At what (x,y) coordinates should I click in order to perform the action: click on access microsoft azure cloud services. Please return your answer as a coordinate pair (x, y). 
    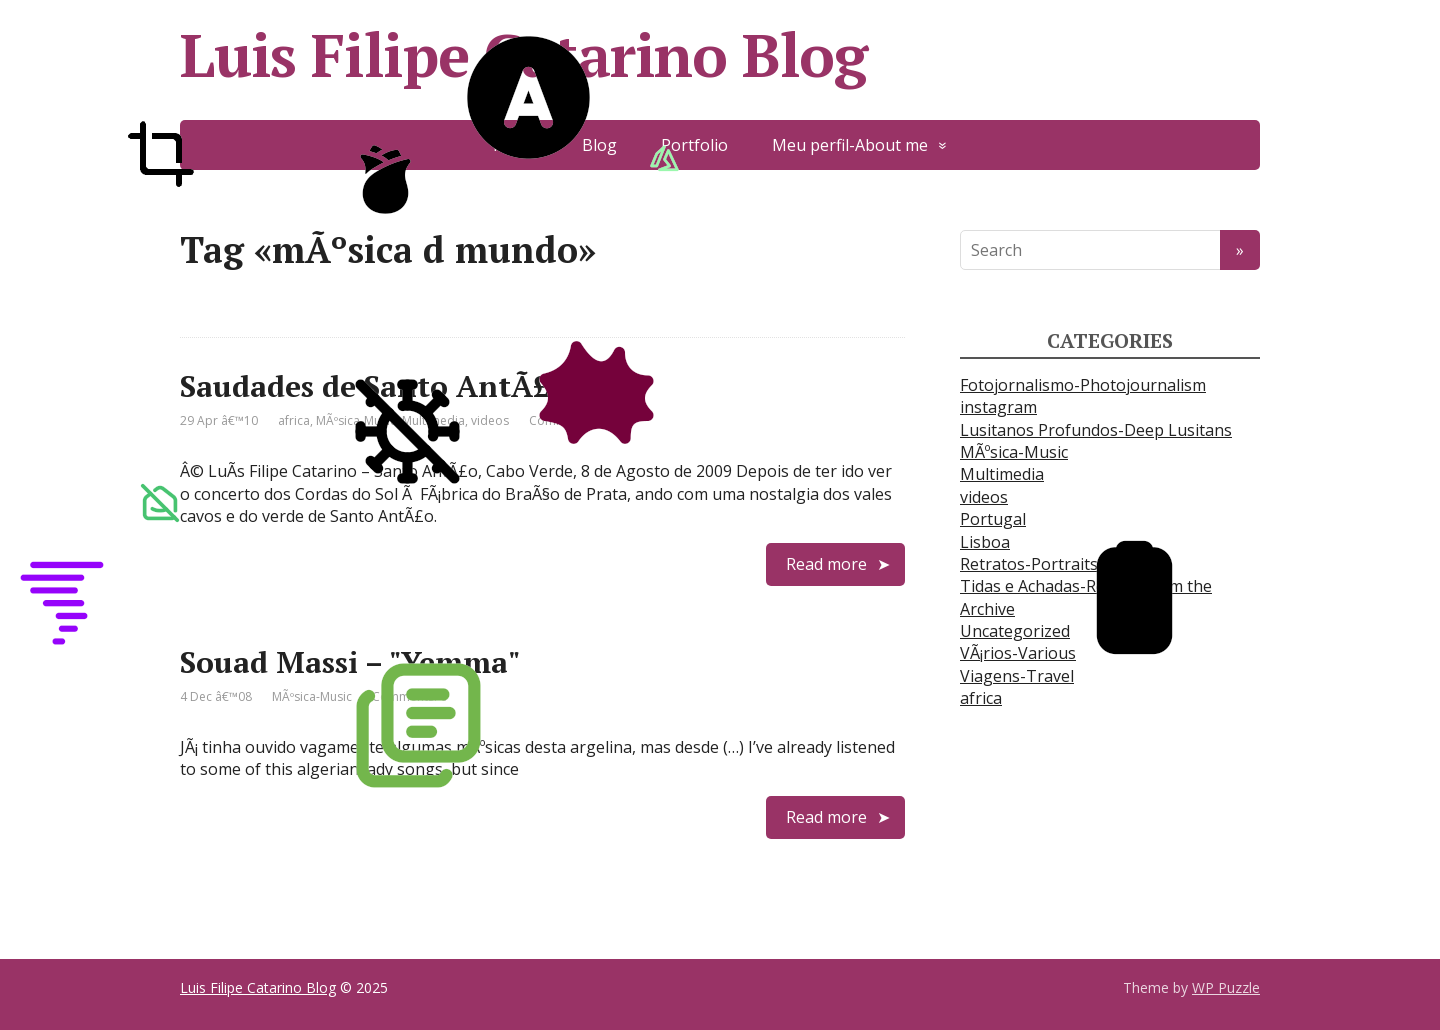
    Looking at the image, I should click on (664, 159).